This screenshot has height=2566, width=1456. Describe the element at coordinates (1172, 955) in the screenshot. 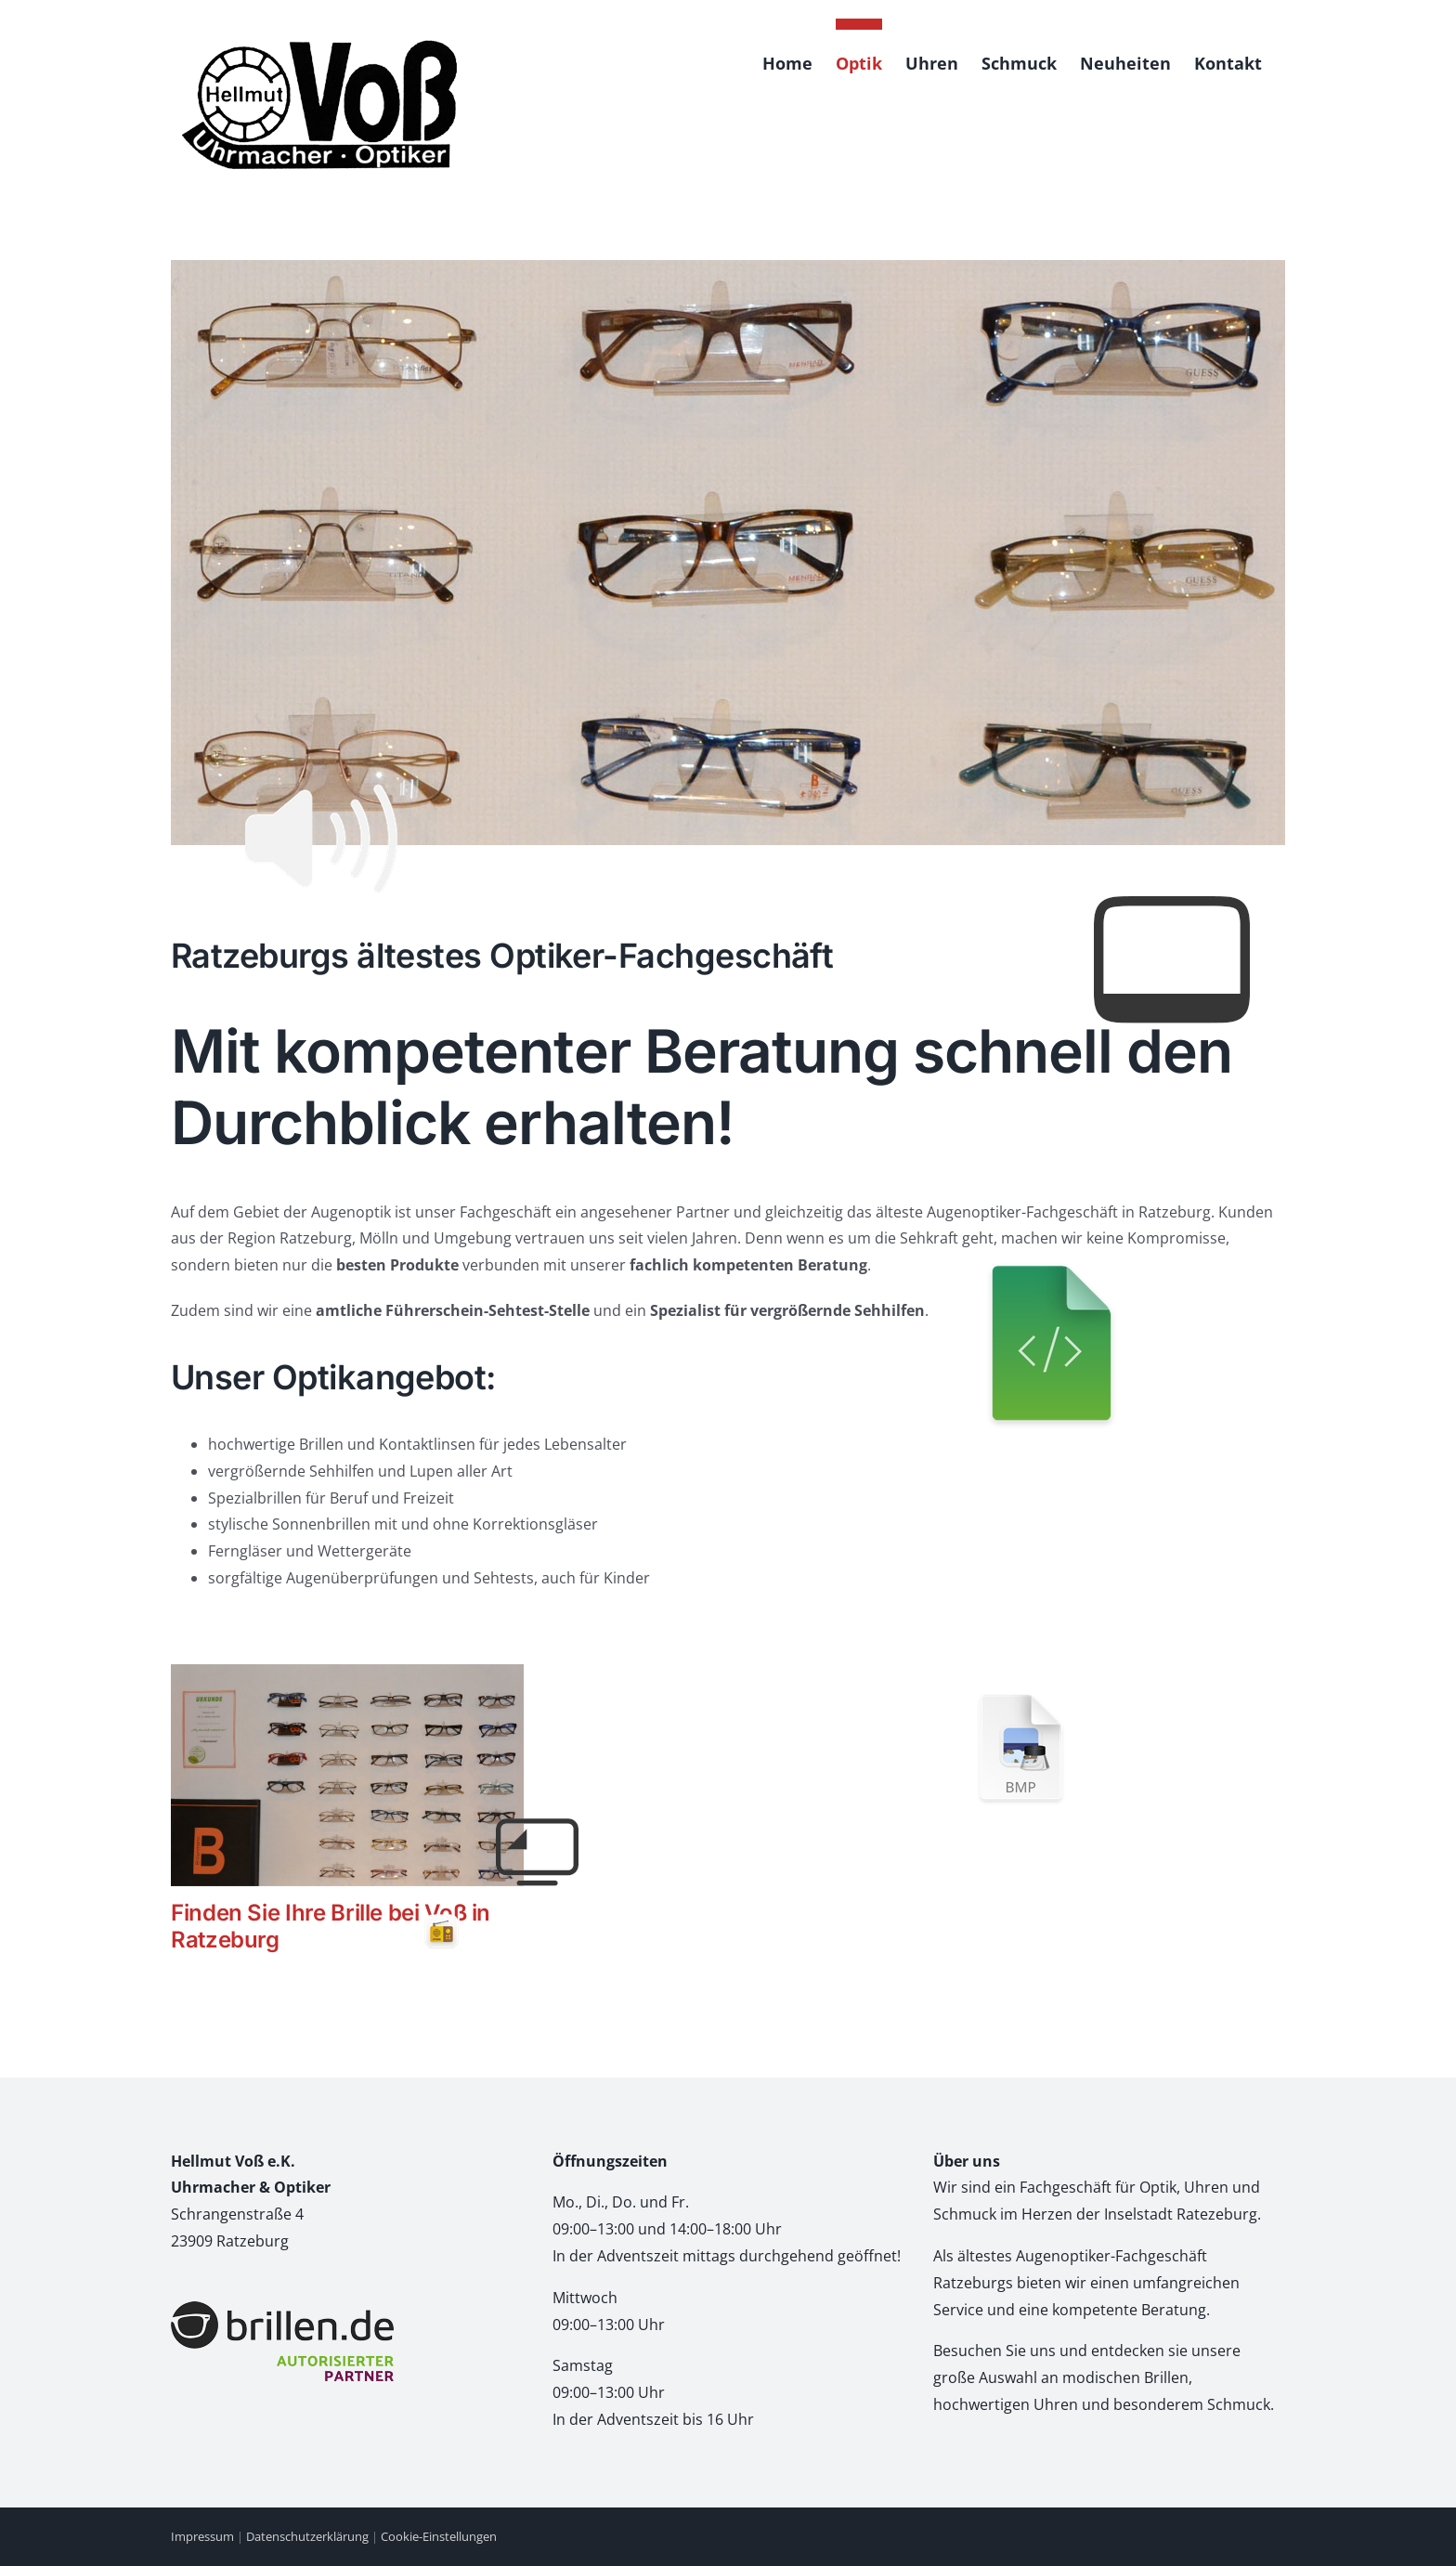

I see `open the photos or gallery app` at that location.